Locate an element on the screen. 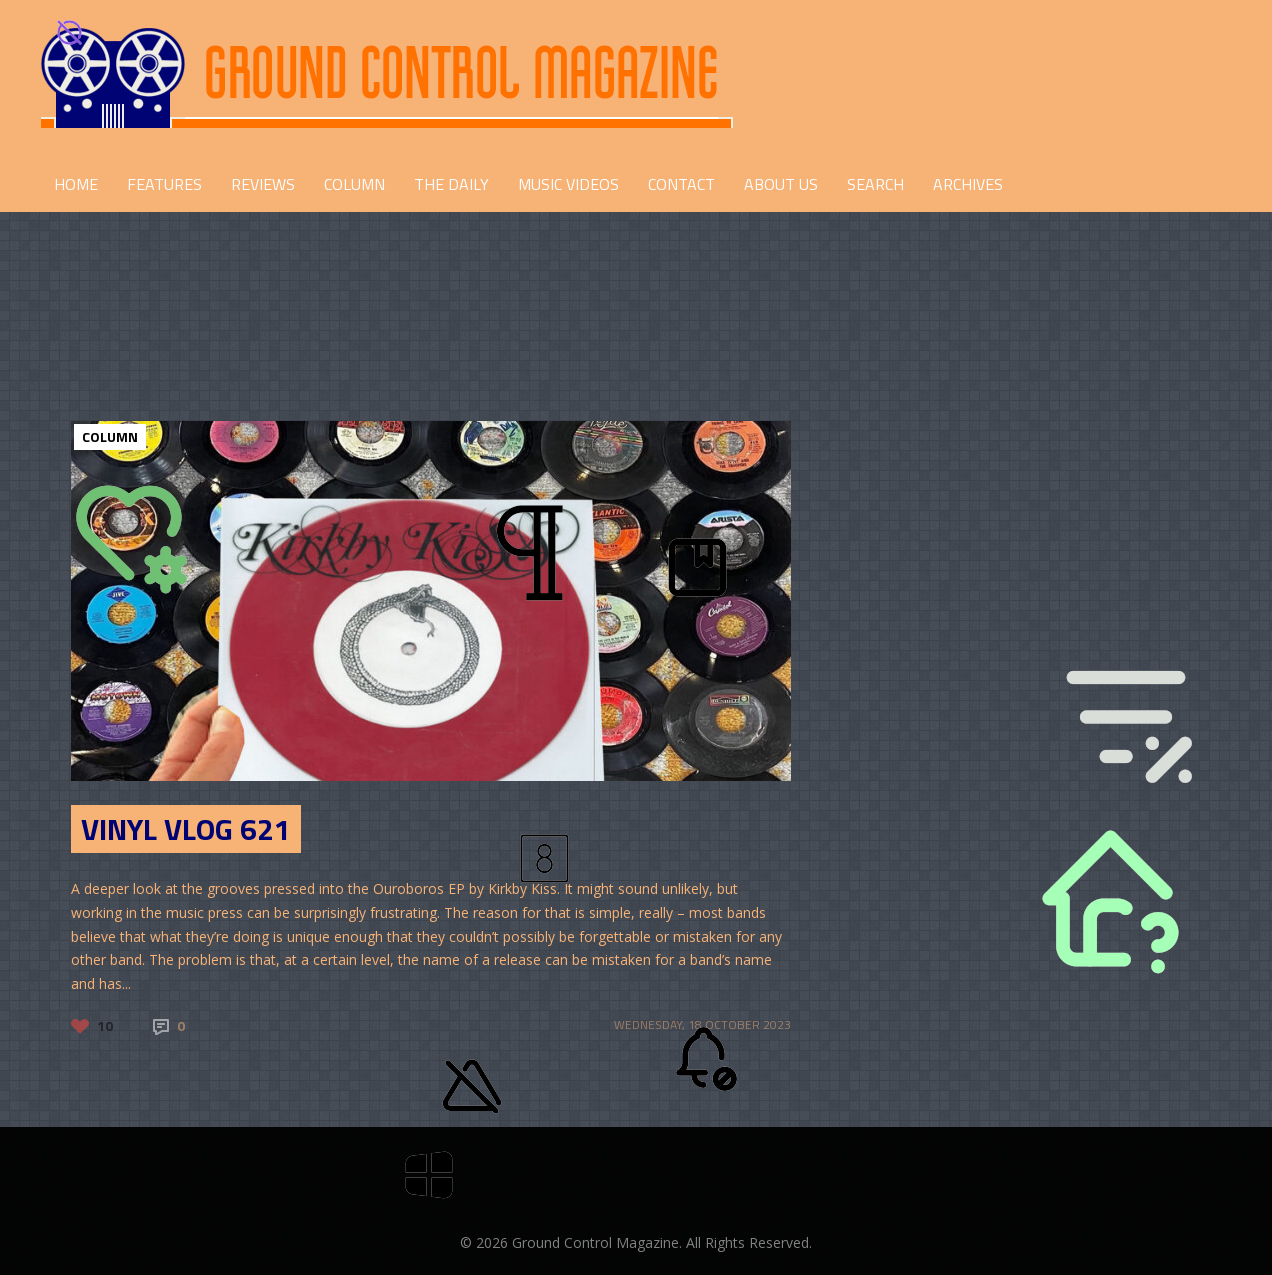  manage favorites settings is located at coordinates (129, 533).